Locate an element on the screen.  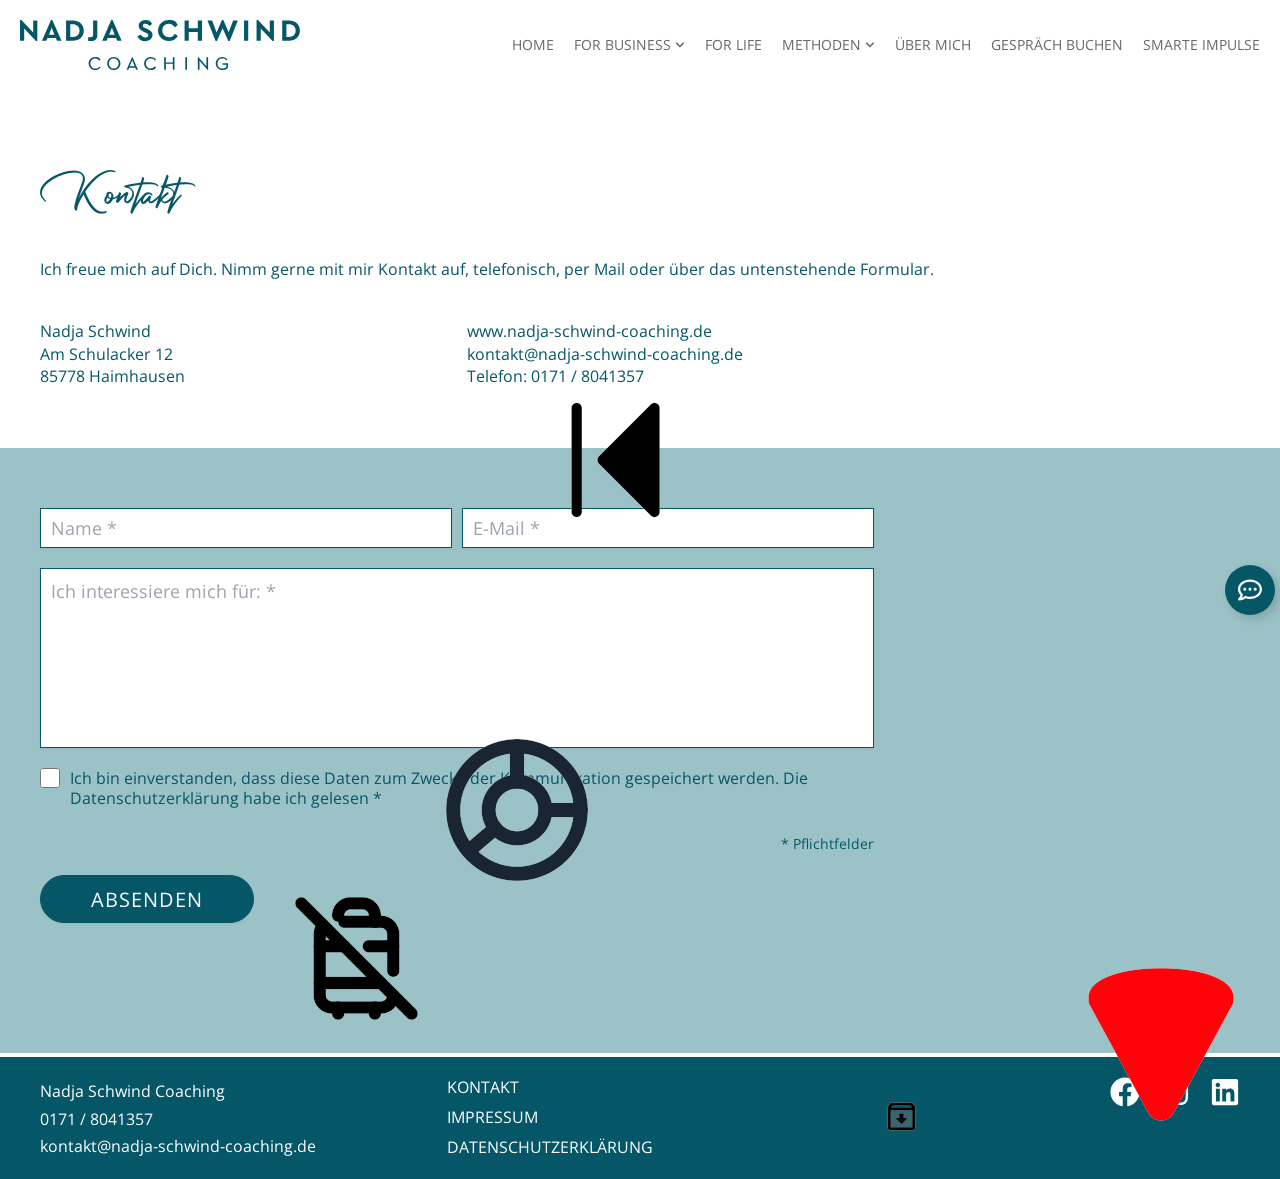
archive selected items is located at coordinates (901, 1116).